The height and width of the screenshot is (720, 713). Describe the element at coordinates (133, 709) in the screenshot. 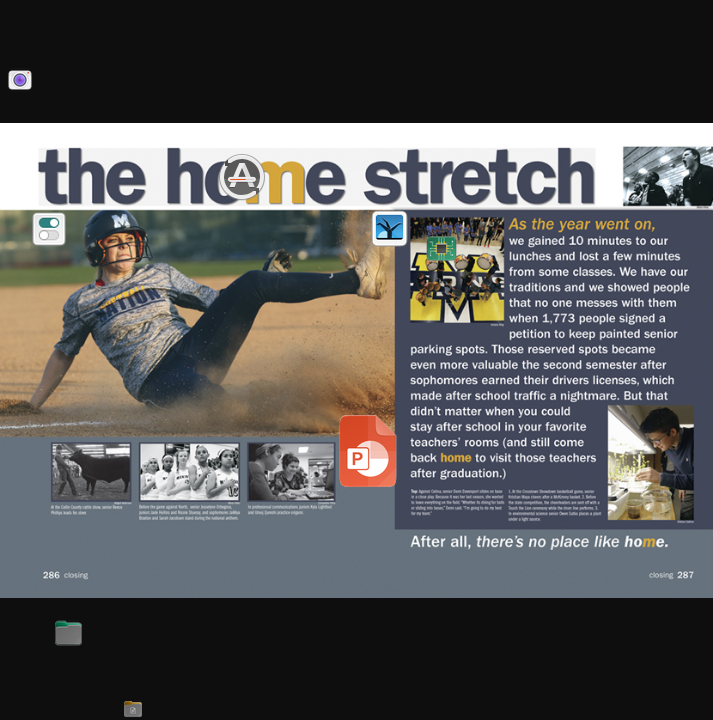

I see `open your documents folder` at that location.